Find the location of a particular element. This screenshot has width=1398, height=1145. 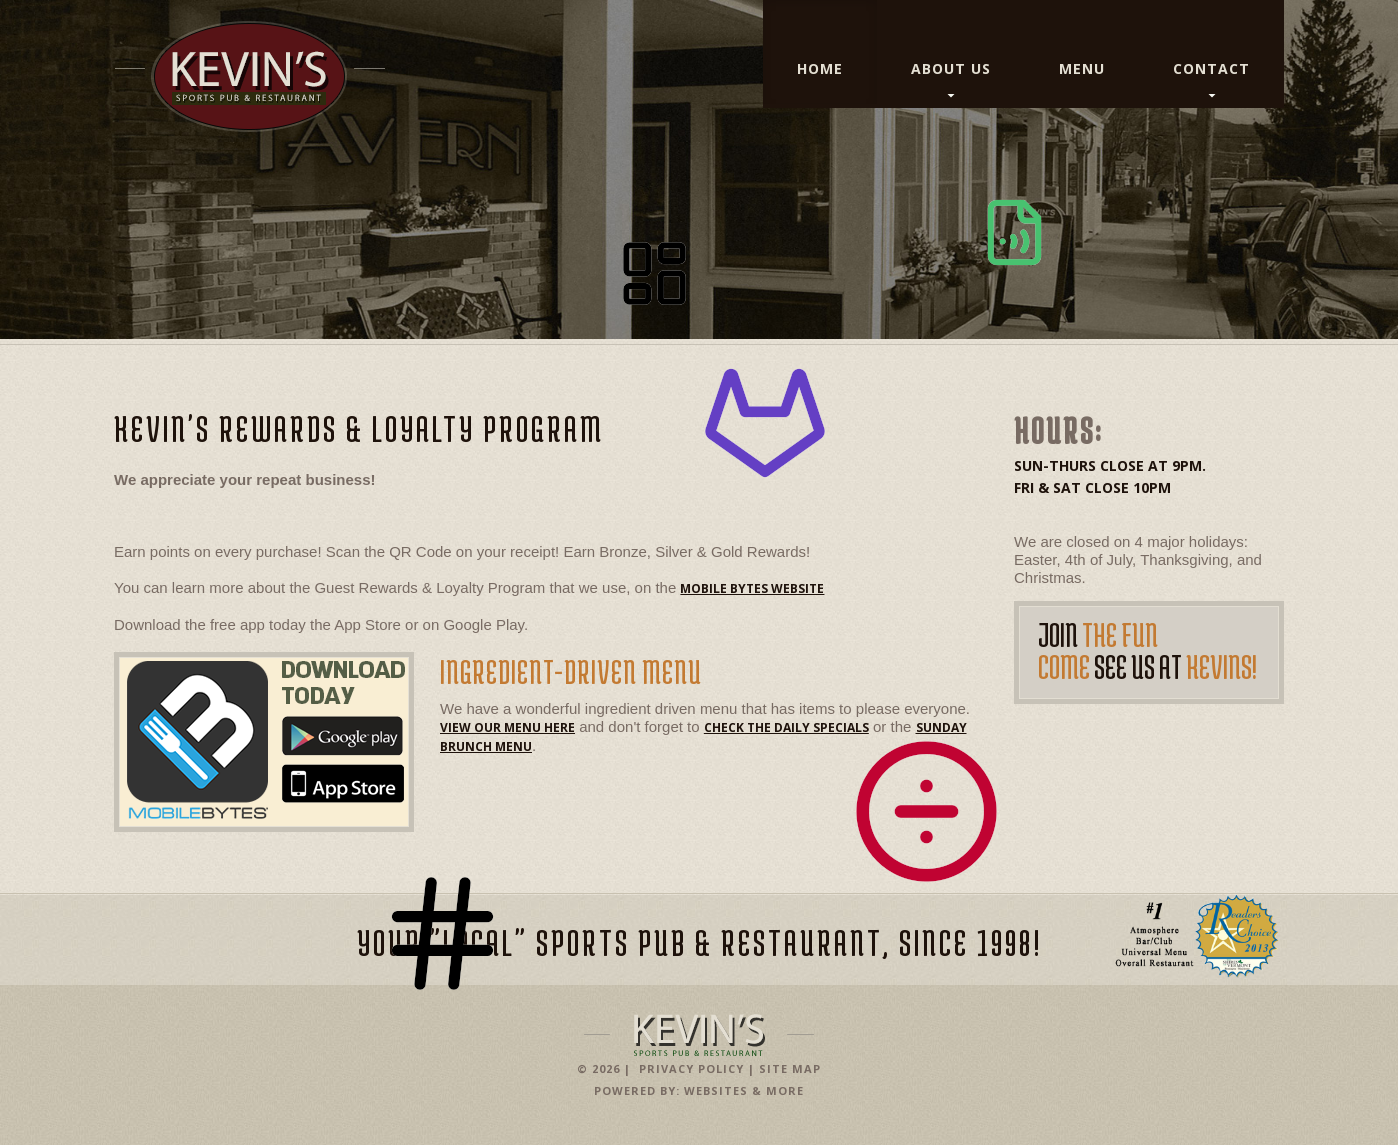

open GitLab repository is located at coordinates (765, 423).